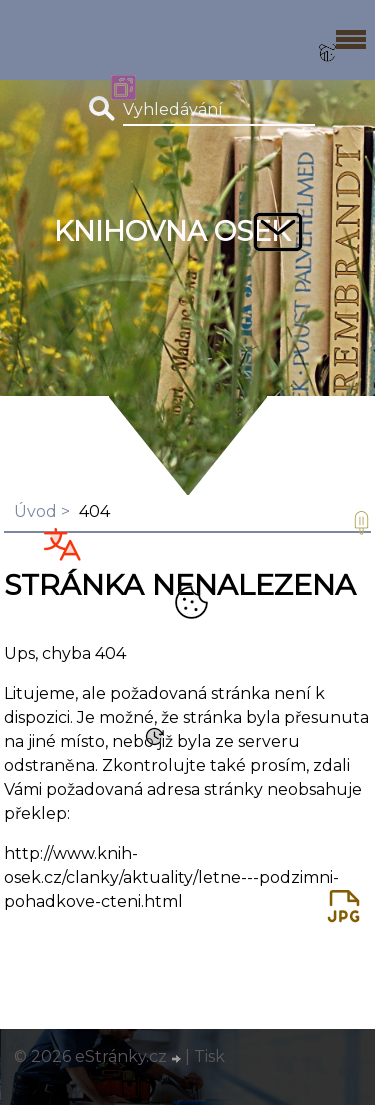 This screenshot has height=1105, width=375. Describe the element at coordinates (327, 52) in the screenshot. I see `open the New York Times app` at that location.